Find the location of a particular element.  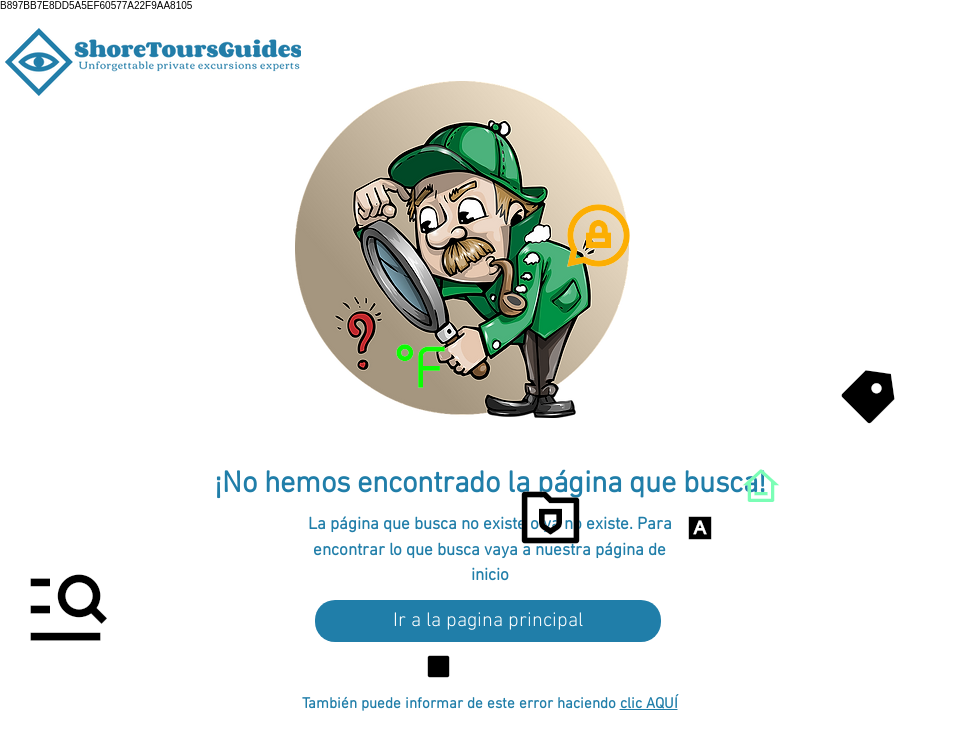

access protected or secure files is located at coordinates (550, 517).